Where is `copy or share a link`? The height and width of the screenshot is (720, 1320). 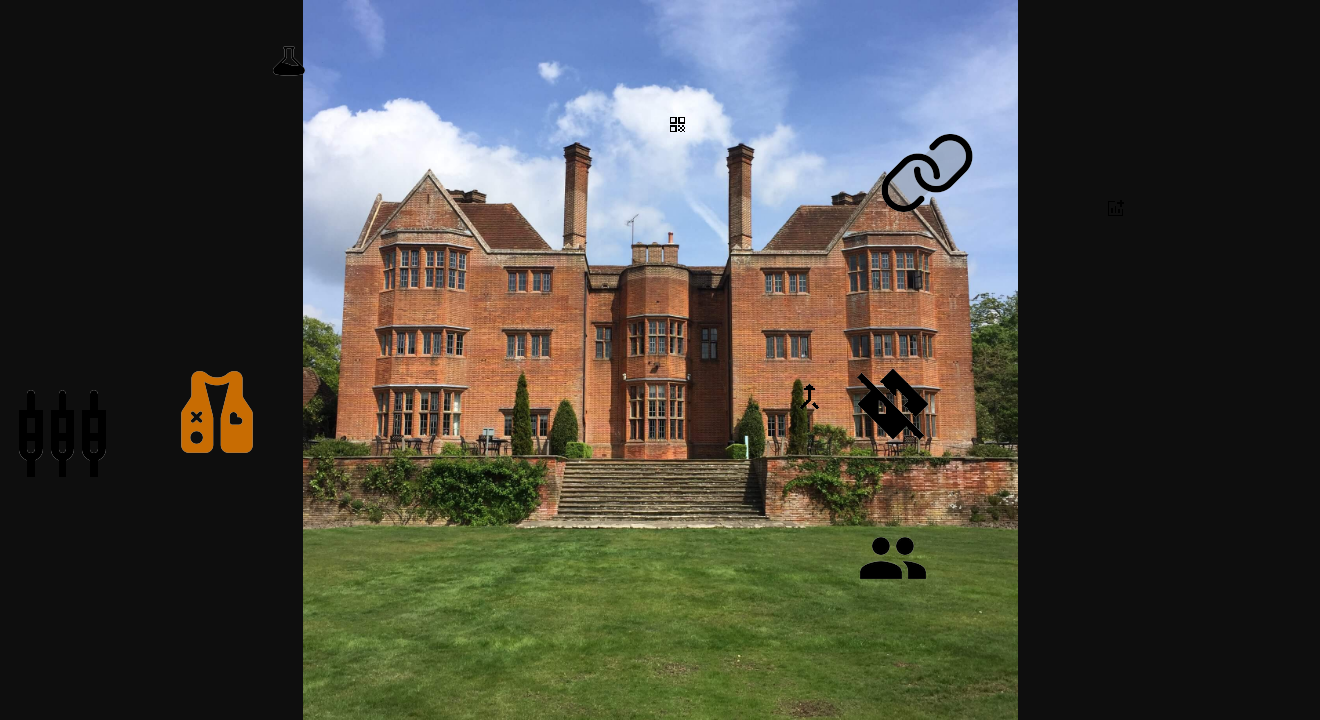 copy or share a link is located at coordinates (927, 173).